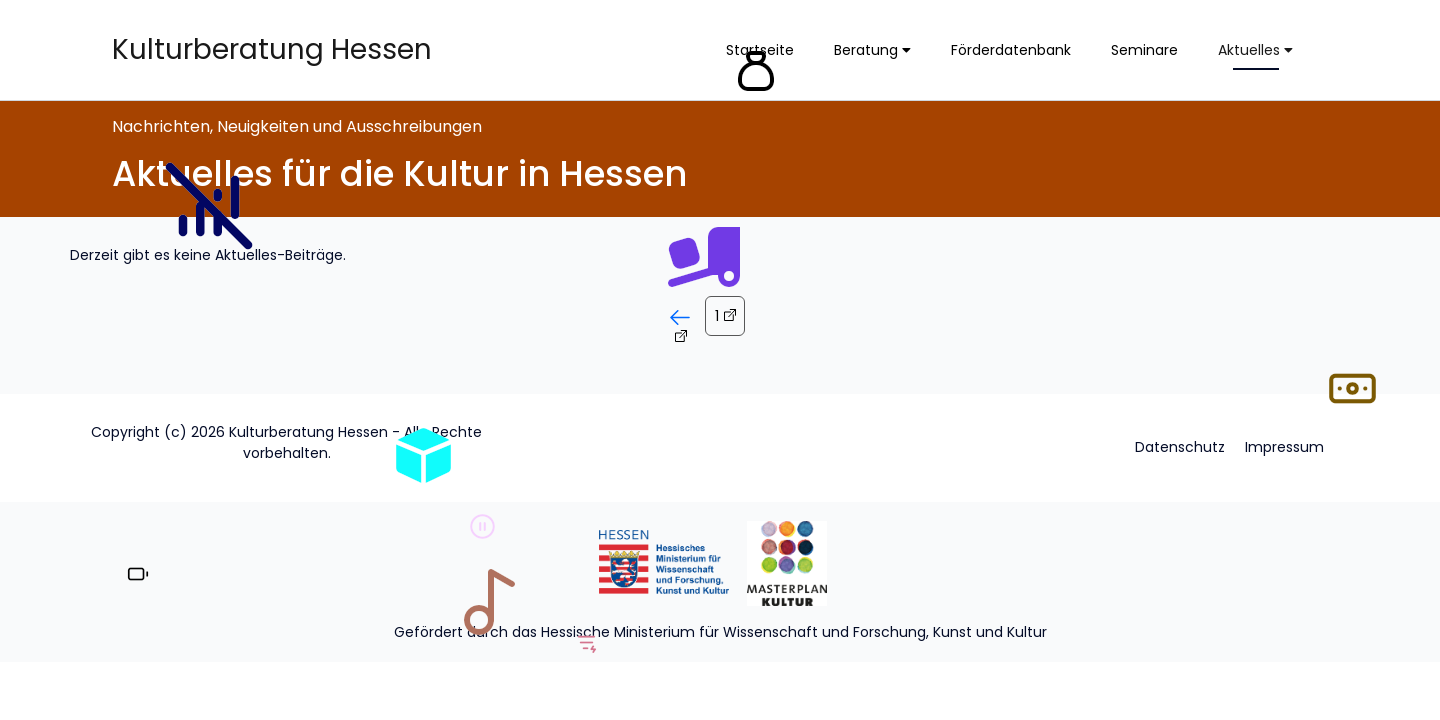 Image resolution: width=1440 pixels, height=720 pixels. I want to click on no cellular signal available, so click(209, 206).